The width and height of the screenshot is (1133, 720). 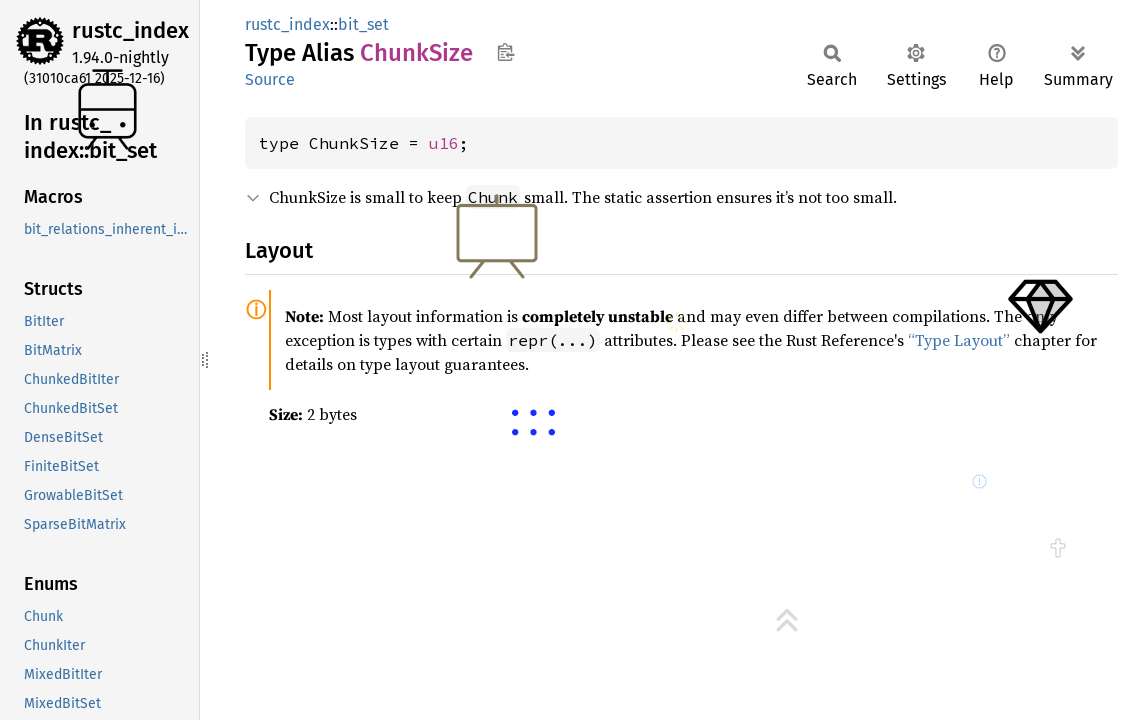 What do you see at coordinates (787, 621) in the screenshot?
I see `scroll to top of page` at bounding box center [787, 621].